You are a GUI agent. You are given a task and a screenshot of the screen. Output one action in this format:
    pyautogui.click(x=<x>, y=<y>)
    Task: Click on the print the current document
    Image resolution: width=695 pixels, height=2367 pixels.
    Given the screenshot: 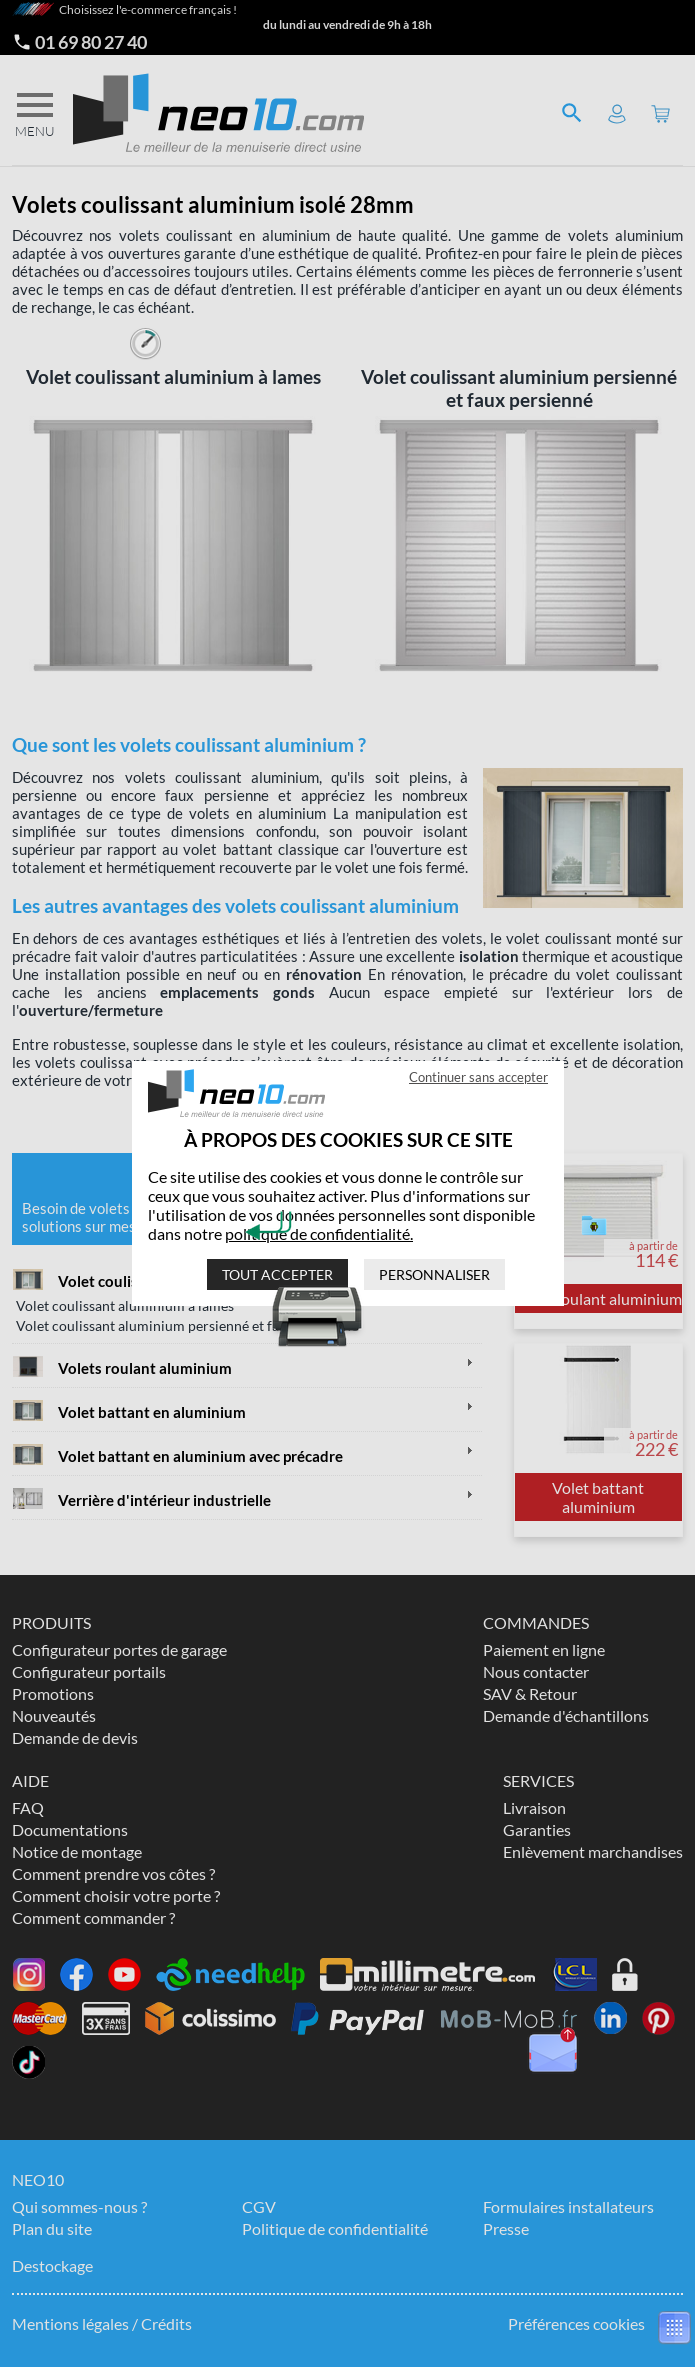 What is the action you would take?
    pyautogui.click(x=317, y=1315)
    